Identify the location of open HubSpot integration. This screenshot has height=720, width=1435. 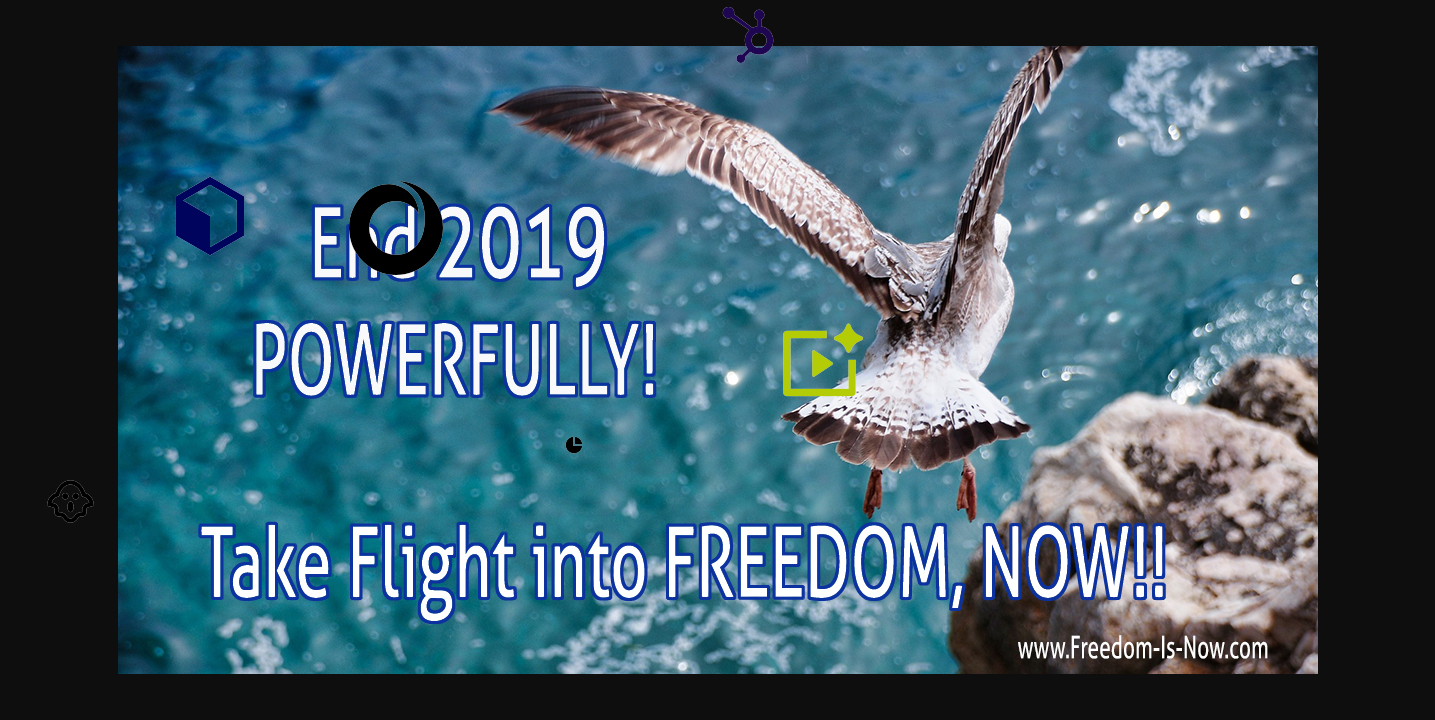
(748, 35).